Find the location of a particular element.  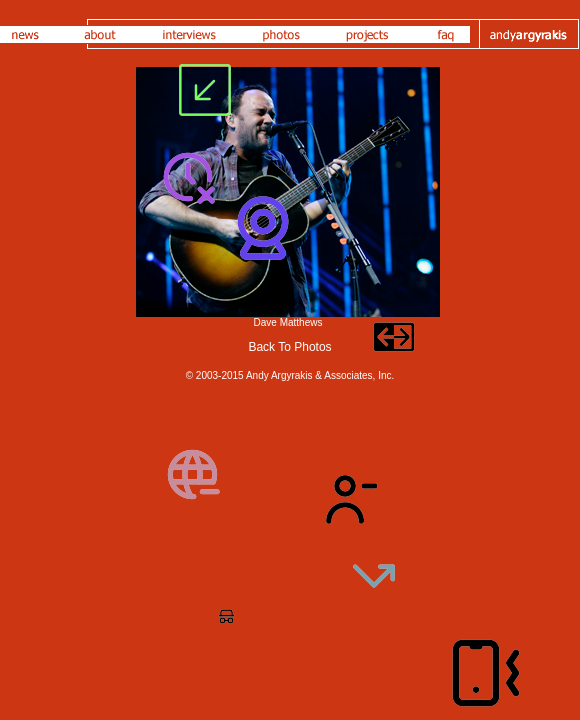

cancel a scheduled event or timer is located at coordinates (188, 177).